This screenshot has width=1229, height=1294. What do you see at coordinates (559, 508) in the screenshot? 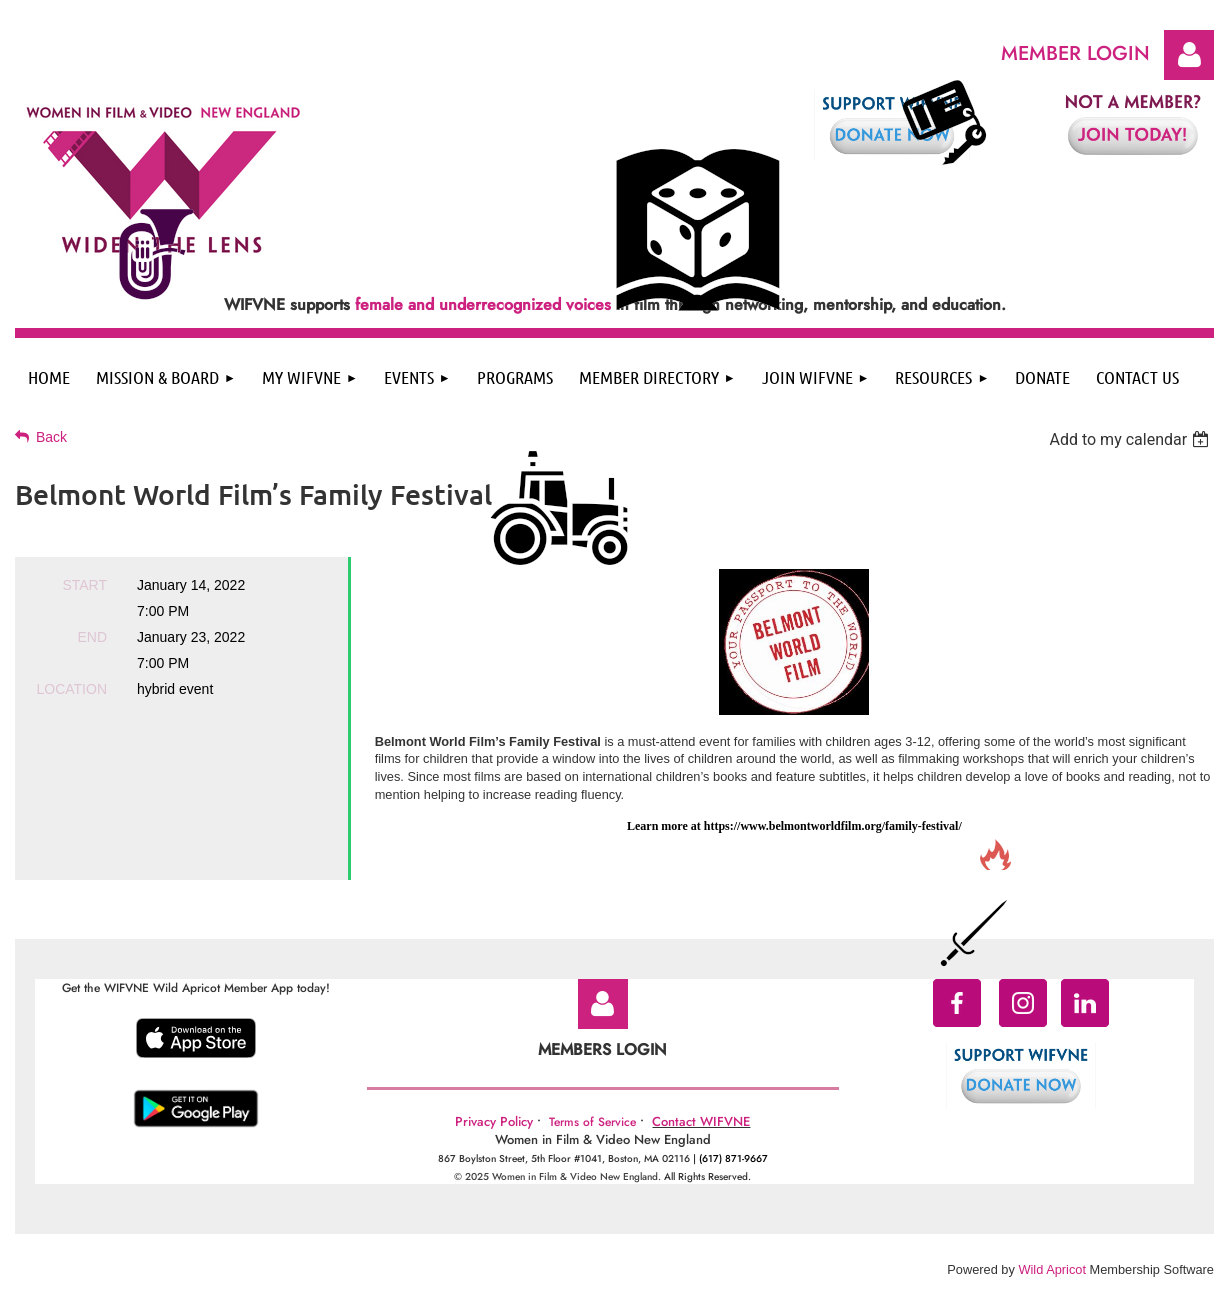
I see `access farming or agricultural features` at bounding box center [559, 508].